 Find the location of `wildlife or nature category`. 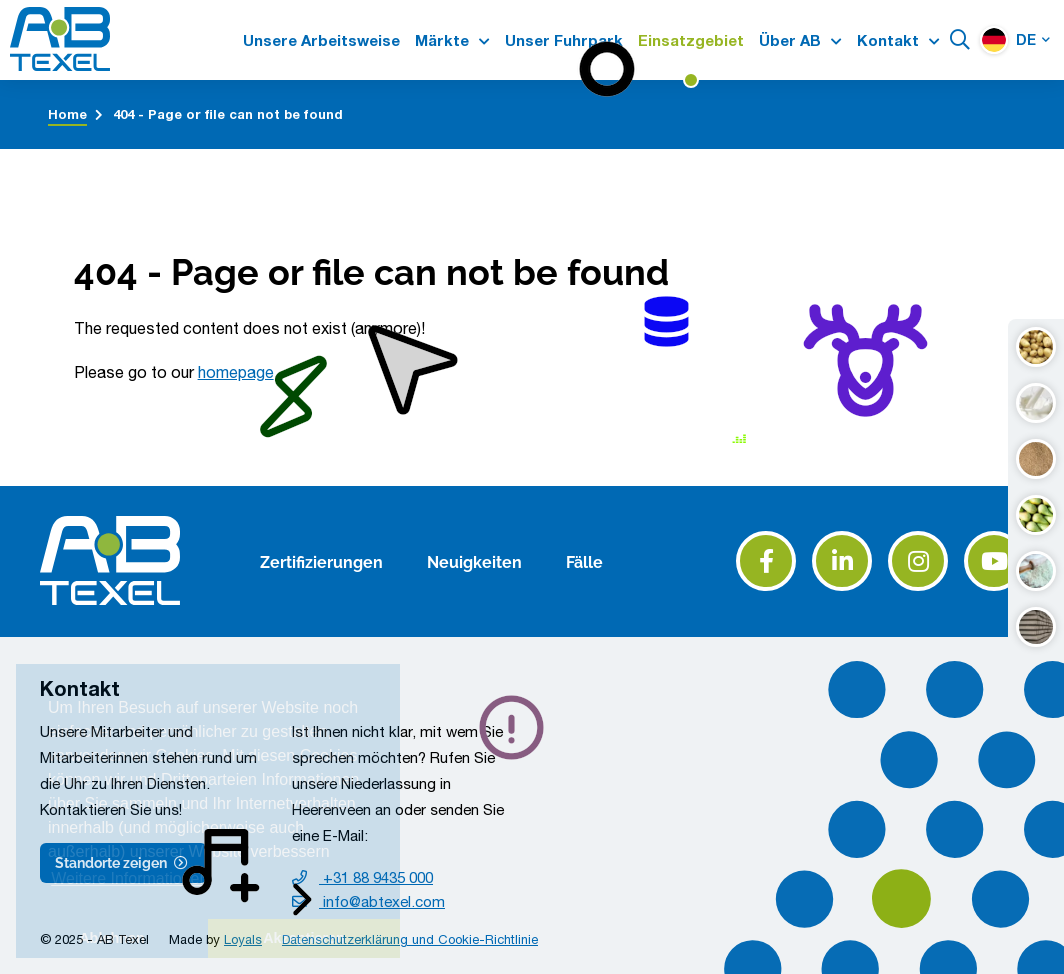

wildlife or nature category is located at coordinates (865, 360).